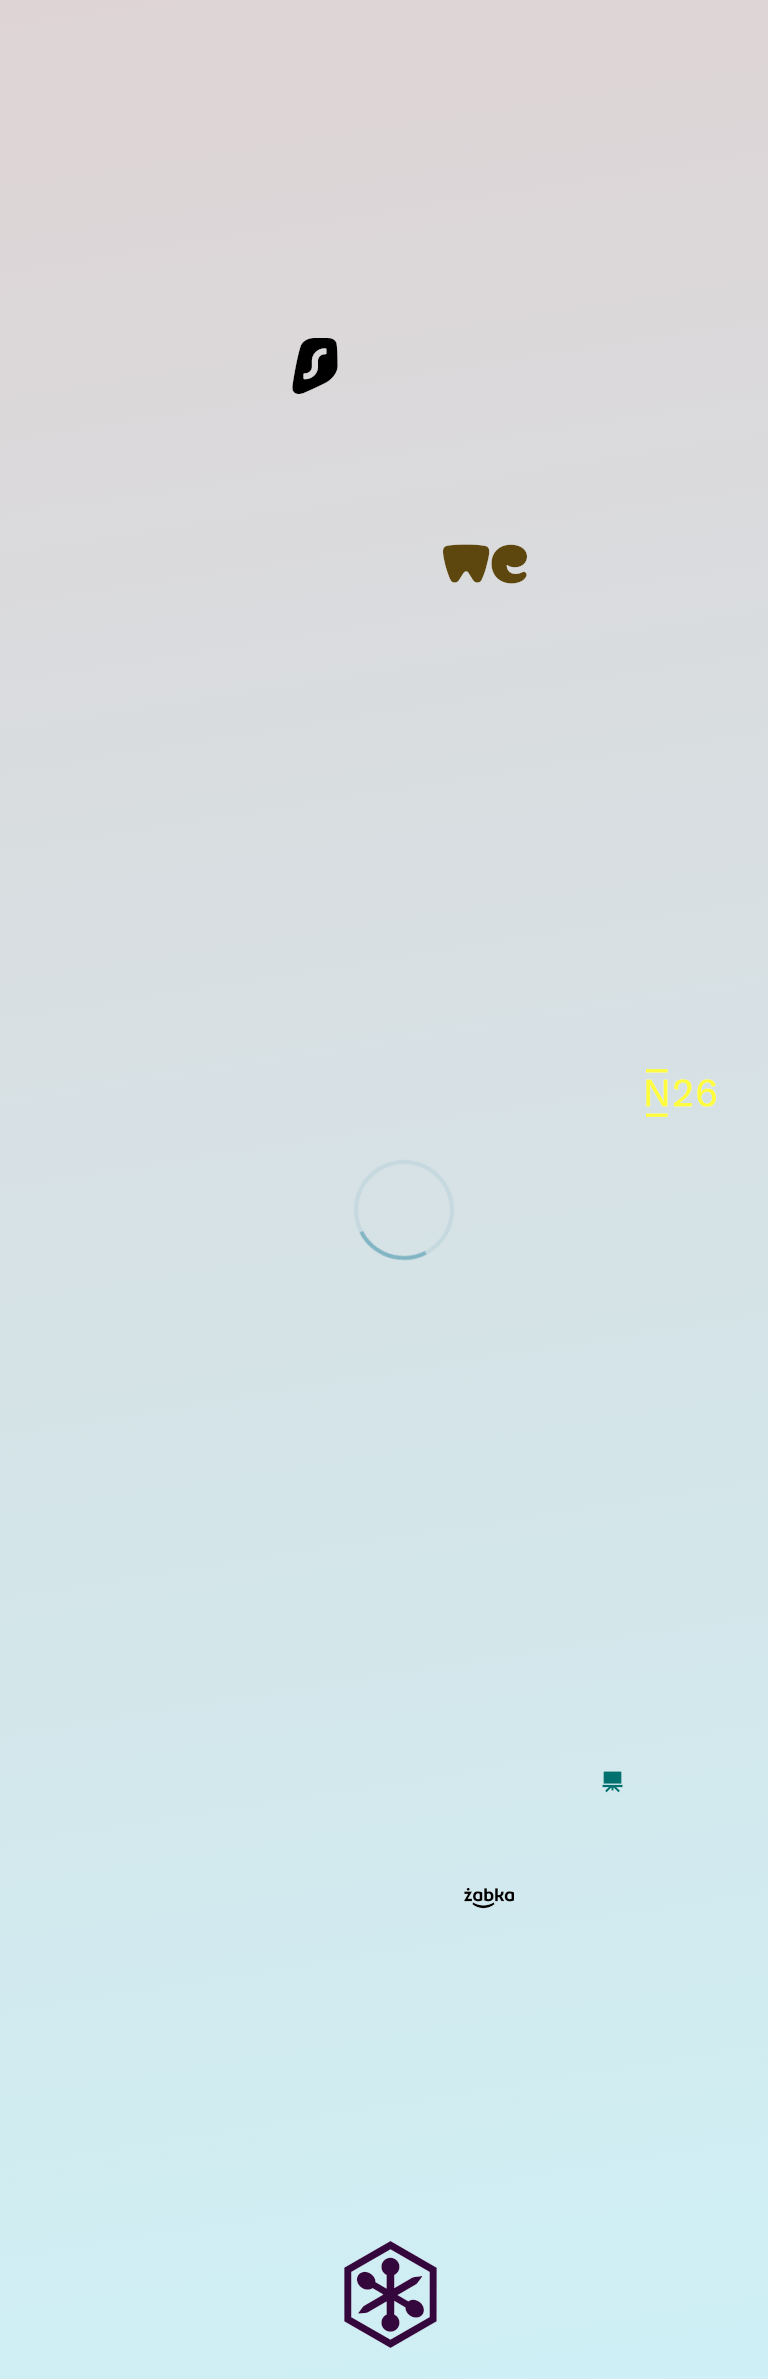 The image size is (768, 2379). Describe the element at coordinates (612, 1781) in the screenshot. I see `open artboard or canvas workspace` at that location.